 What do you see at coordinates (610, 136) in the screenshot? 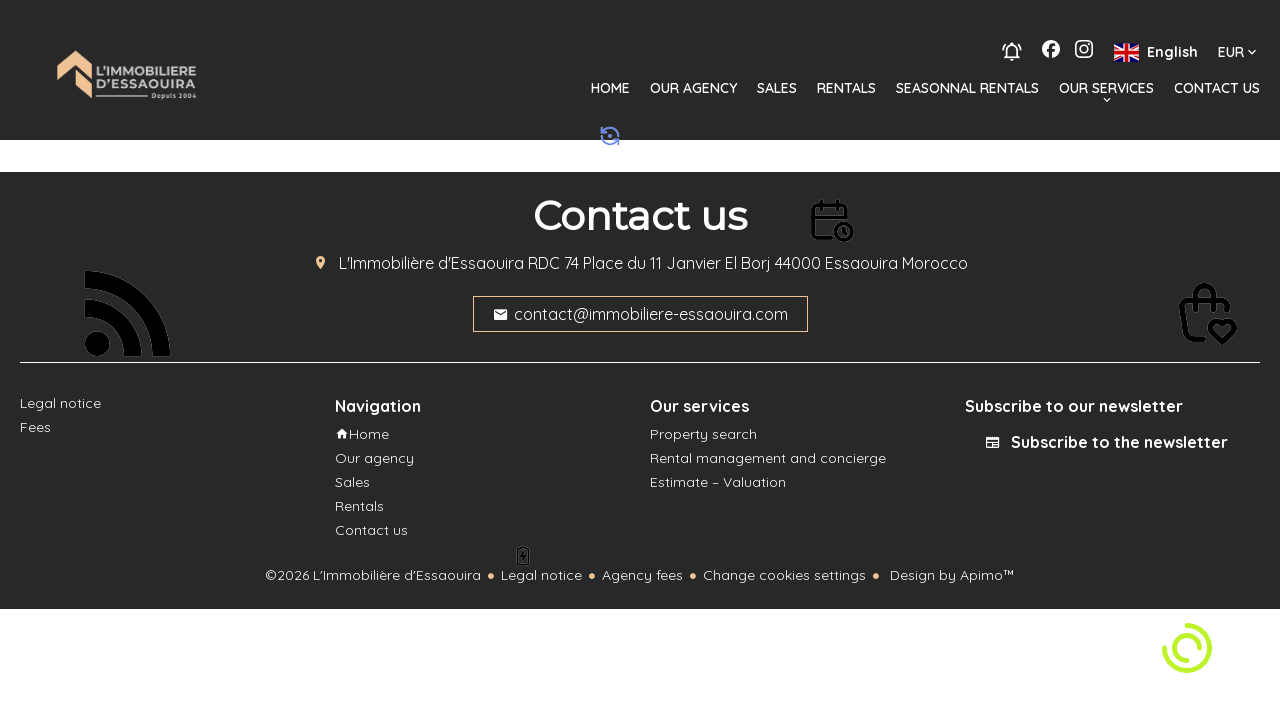
I see `refresh or sync with status indicator` at bounding box center [610, 136].